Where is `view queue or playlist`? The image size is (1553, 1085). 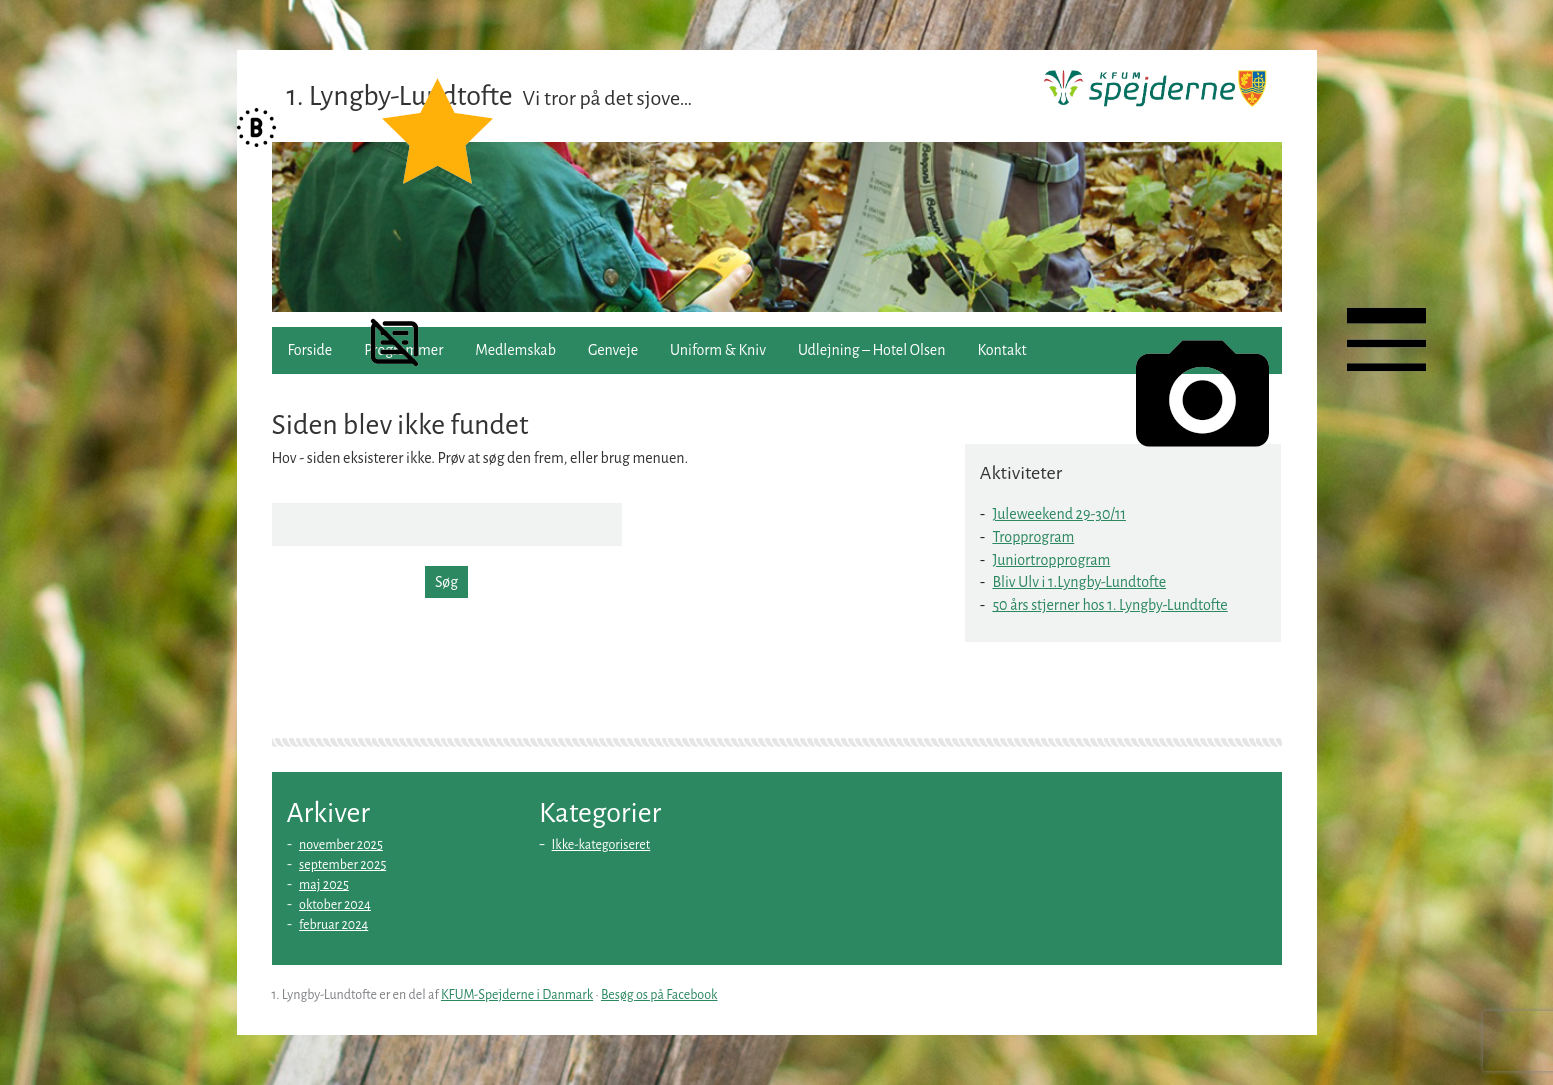 view queue or playlist is located at coordinates (1386, 339).